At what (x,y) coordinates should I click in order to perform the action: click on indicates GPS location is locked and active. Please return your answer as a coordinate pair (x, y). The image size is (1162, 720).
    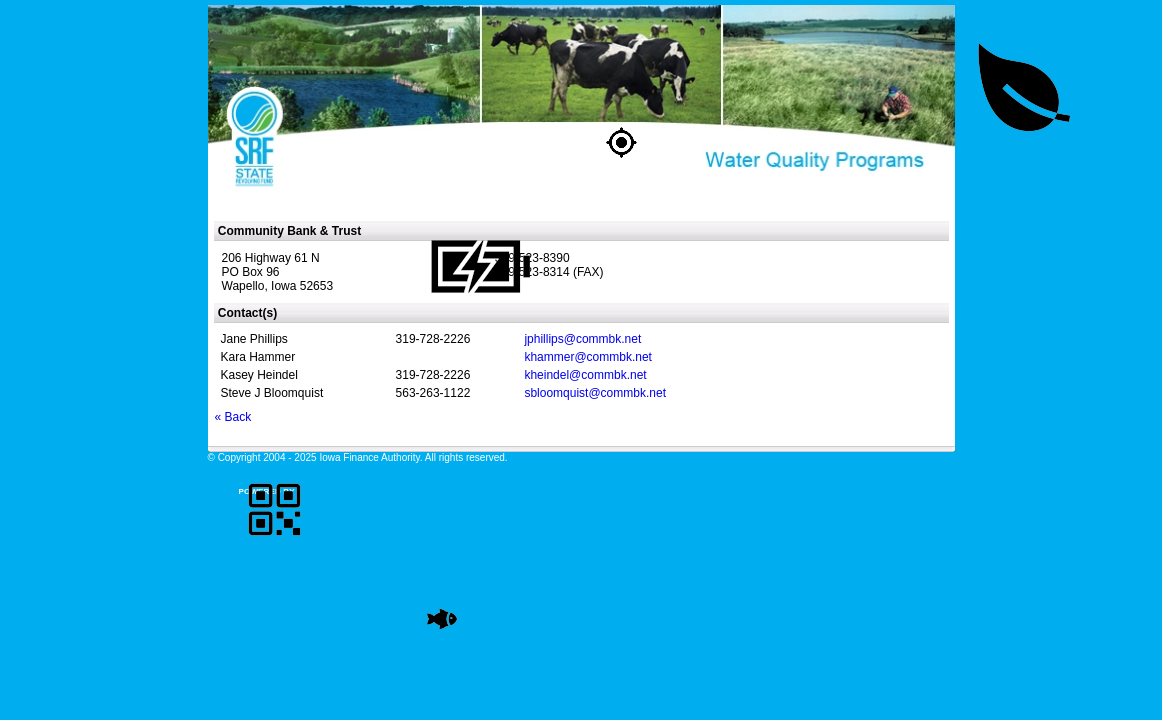
    Looking at the image, I should click on (621, 142).